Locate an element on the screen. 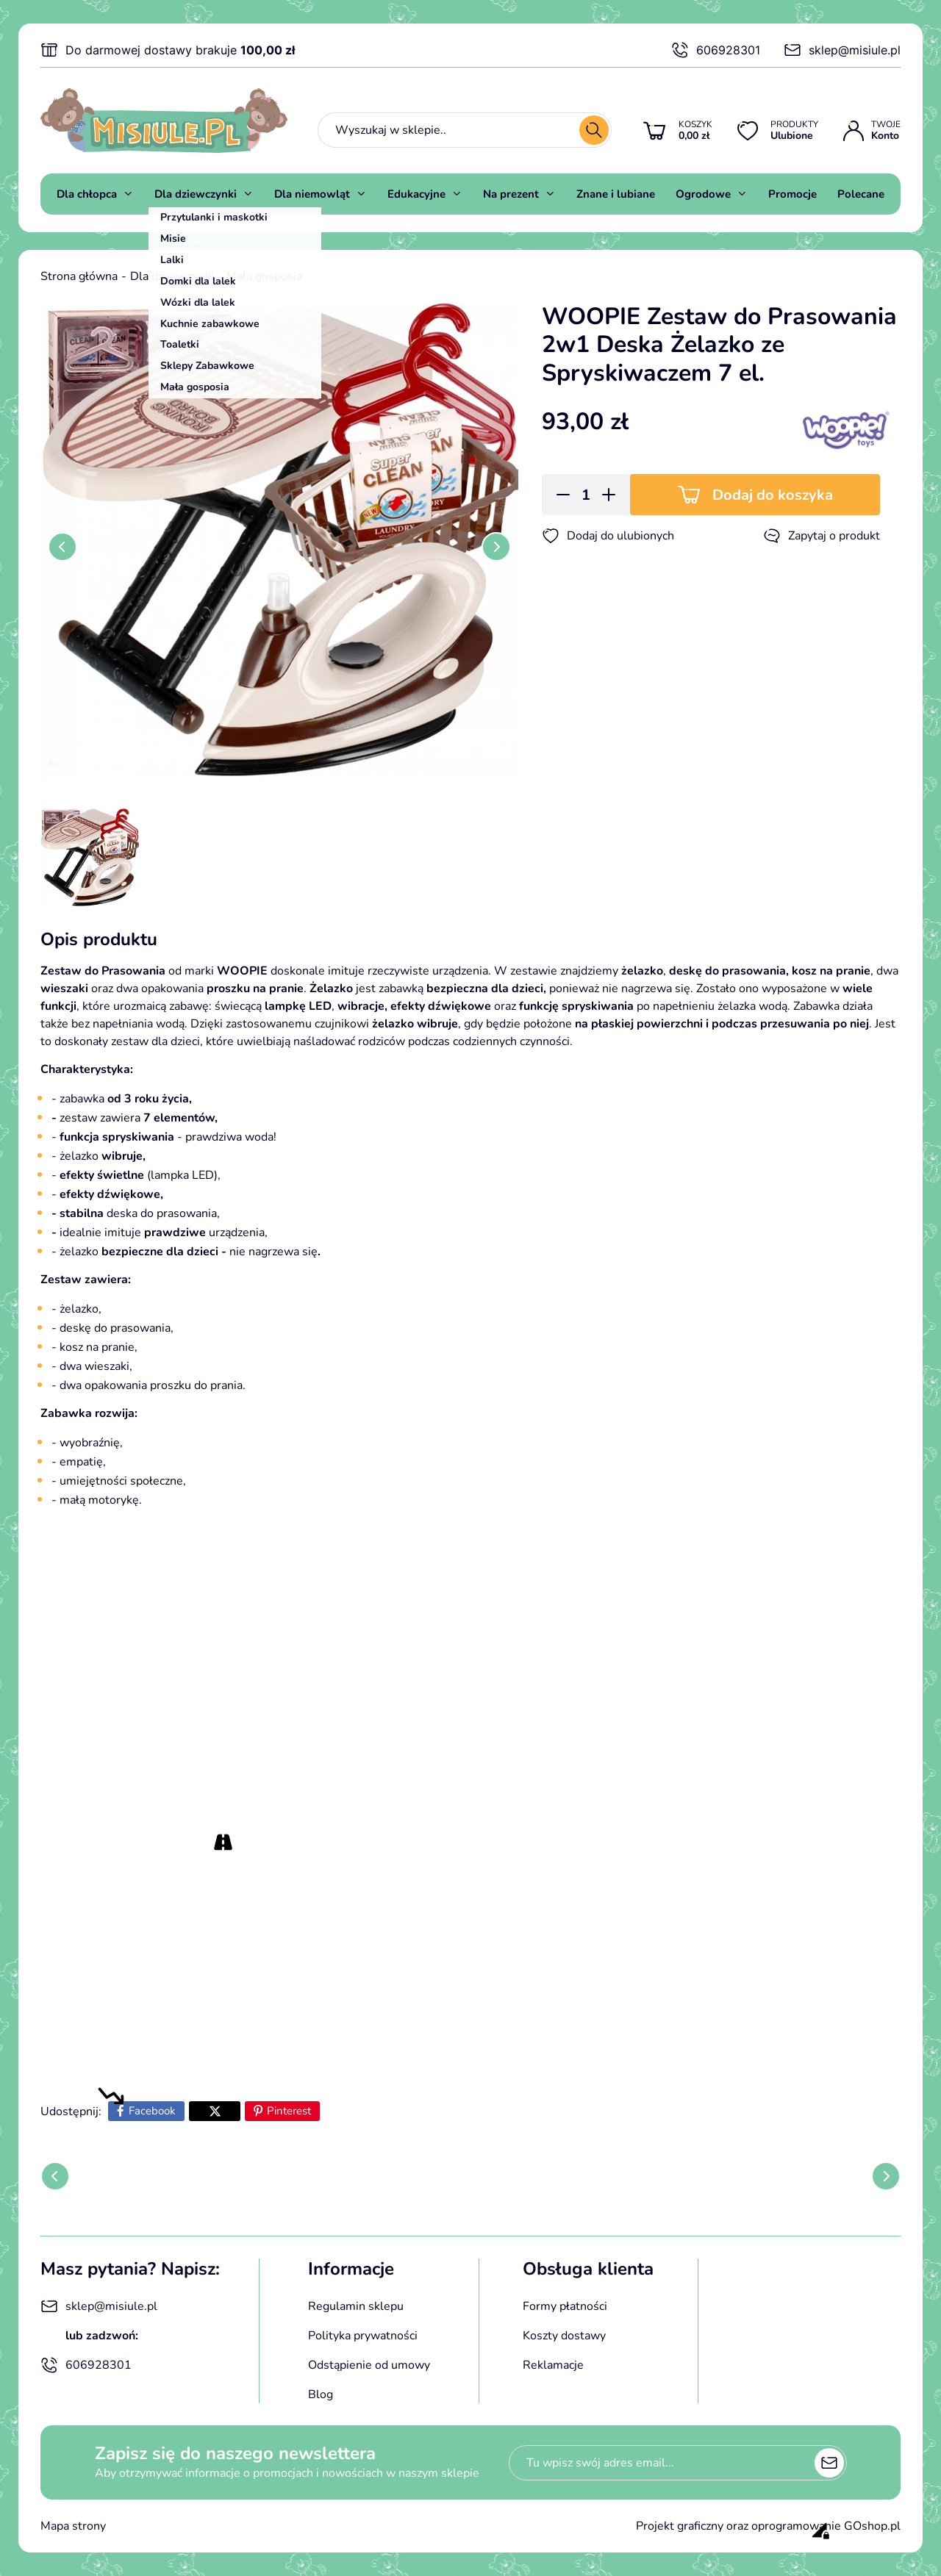  indicates a downward trend or decline is located at coordinates (111, 2096).